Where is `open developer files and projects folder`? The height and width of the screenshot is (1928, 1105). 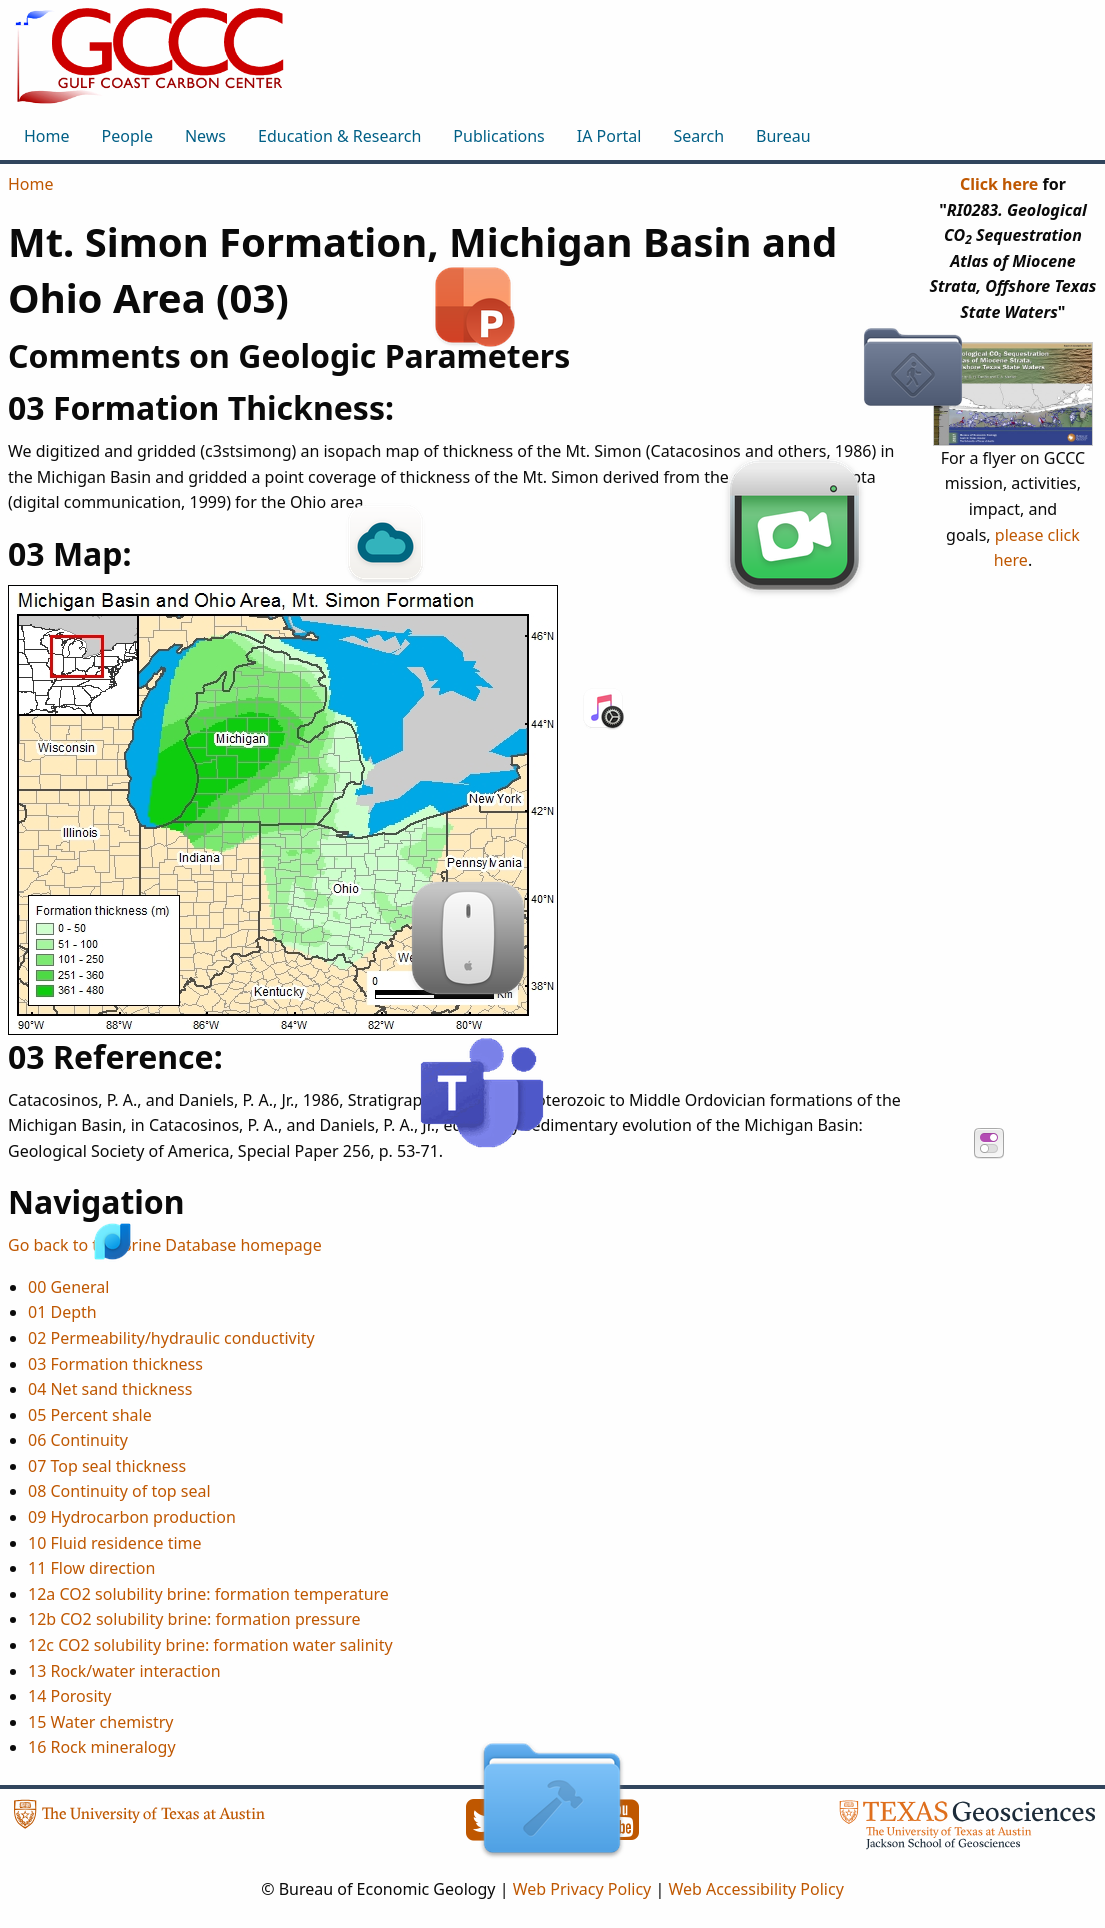 open developer files and projects folder is located at coordinates (552, 1798).